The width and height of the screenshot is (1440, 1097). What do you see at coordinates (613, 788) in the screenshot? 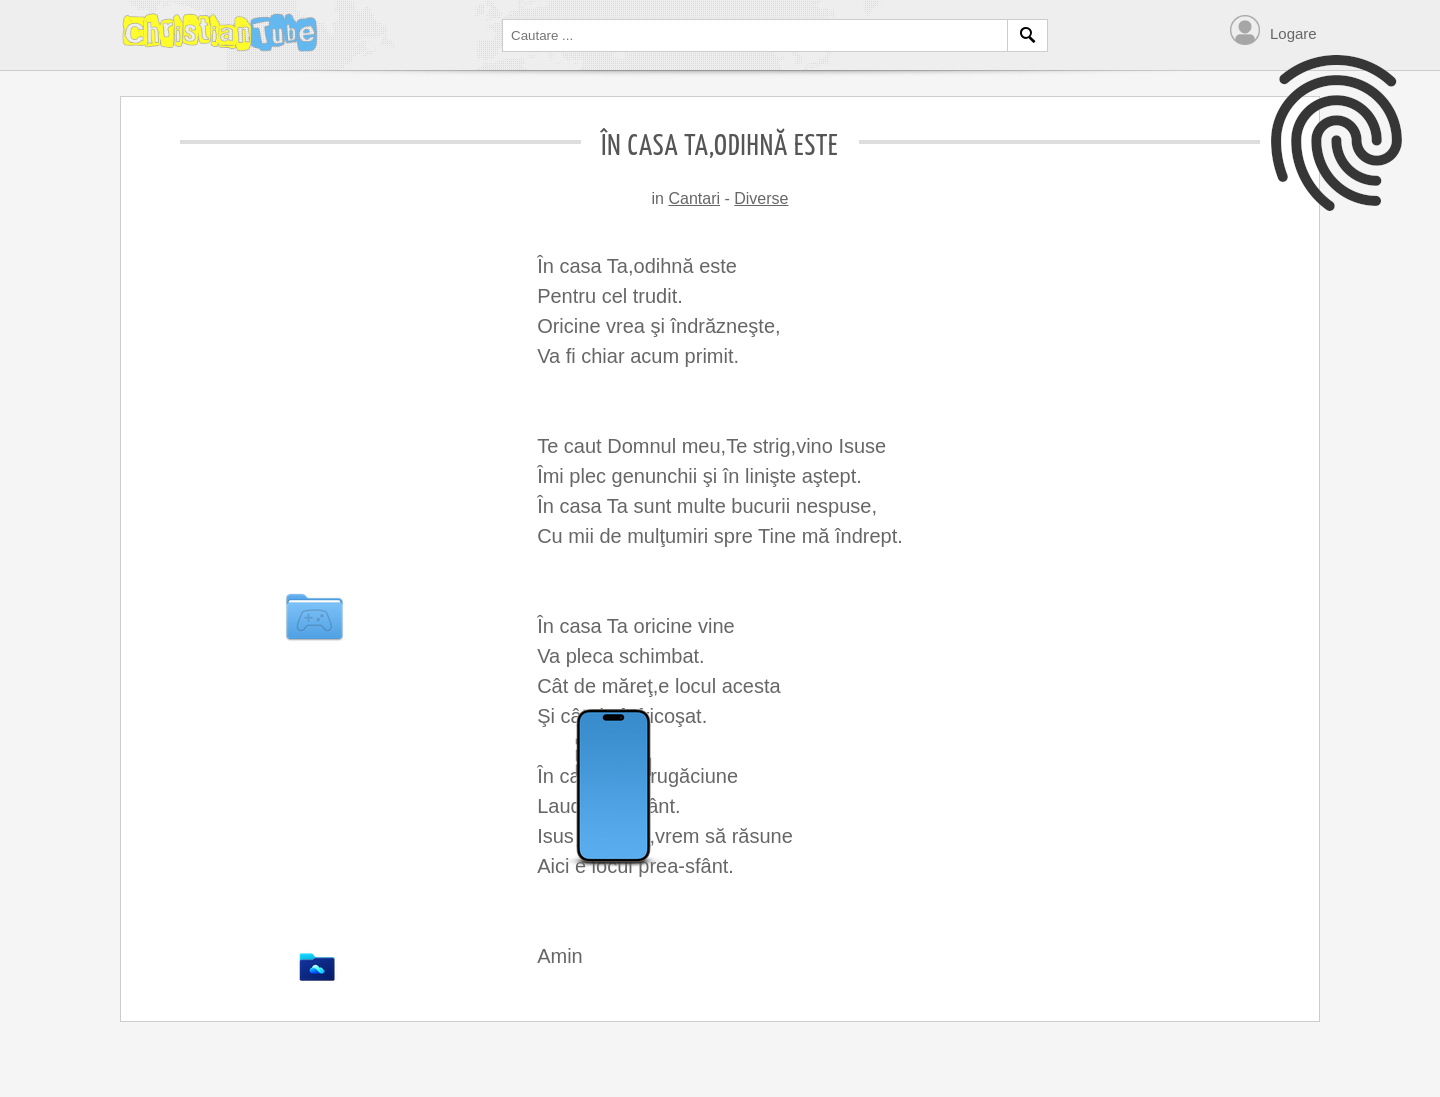
I see `iPhone 14 Pro device icon` at bounding box center [613, 788].